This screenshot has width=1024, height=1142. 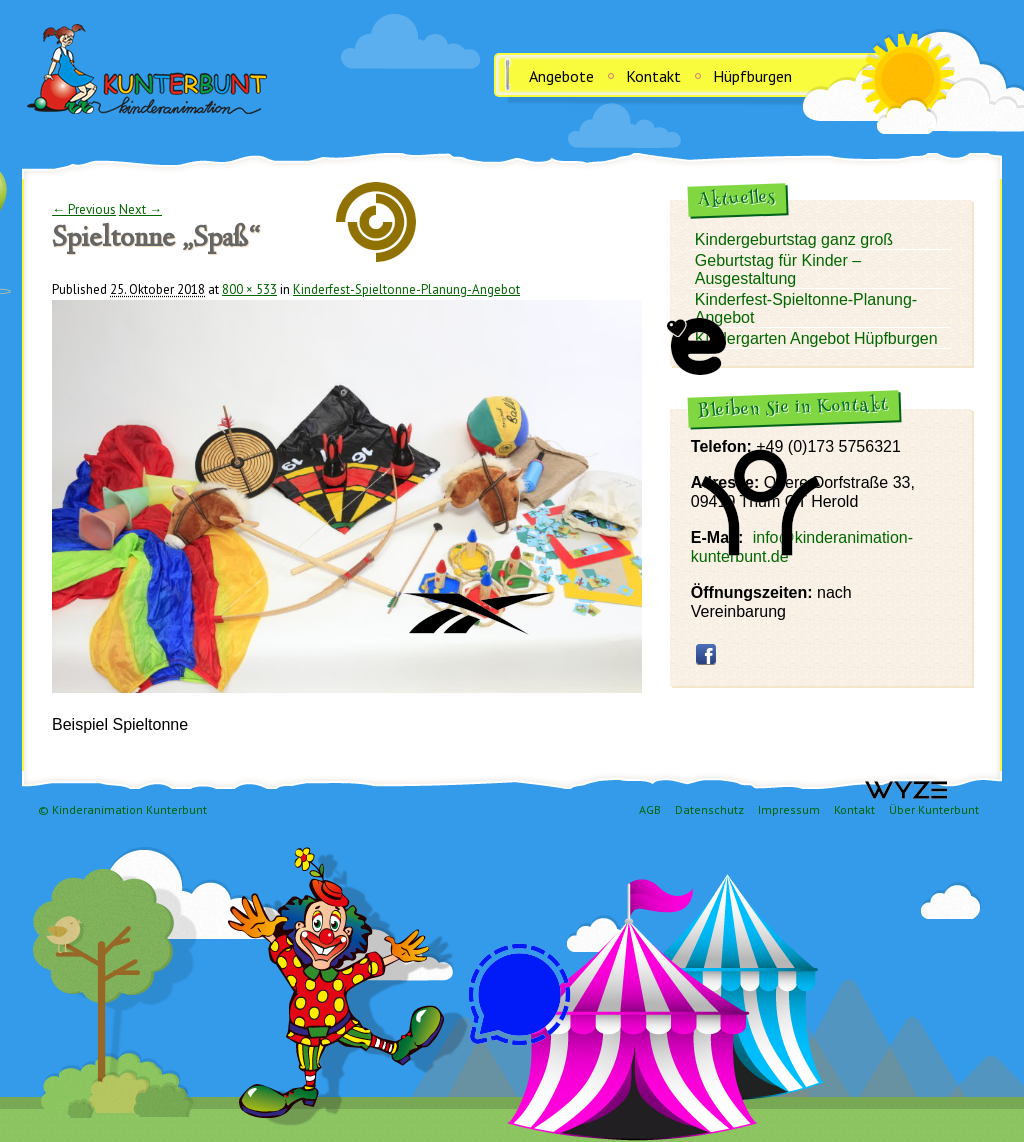 What do you see at coordinates (376, 222) in the screenshot?
I see `open QuantConnect platform` at bounding box center [376, 222].